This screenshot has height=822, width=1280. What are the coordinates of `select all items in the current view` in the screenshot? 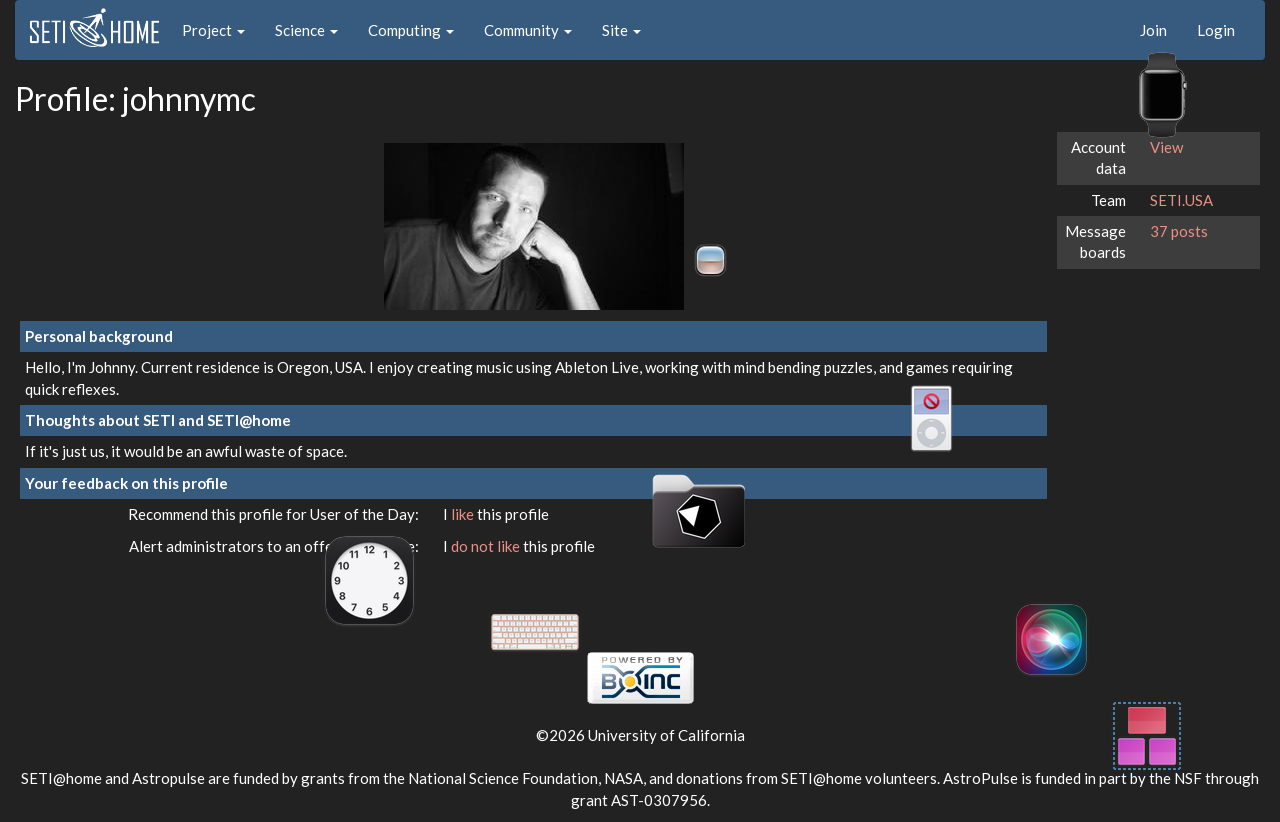 It's located at (1147, 736).